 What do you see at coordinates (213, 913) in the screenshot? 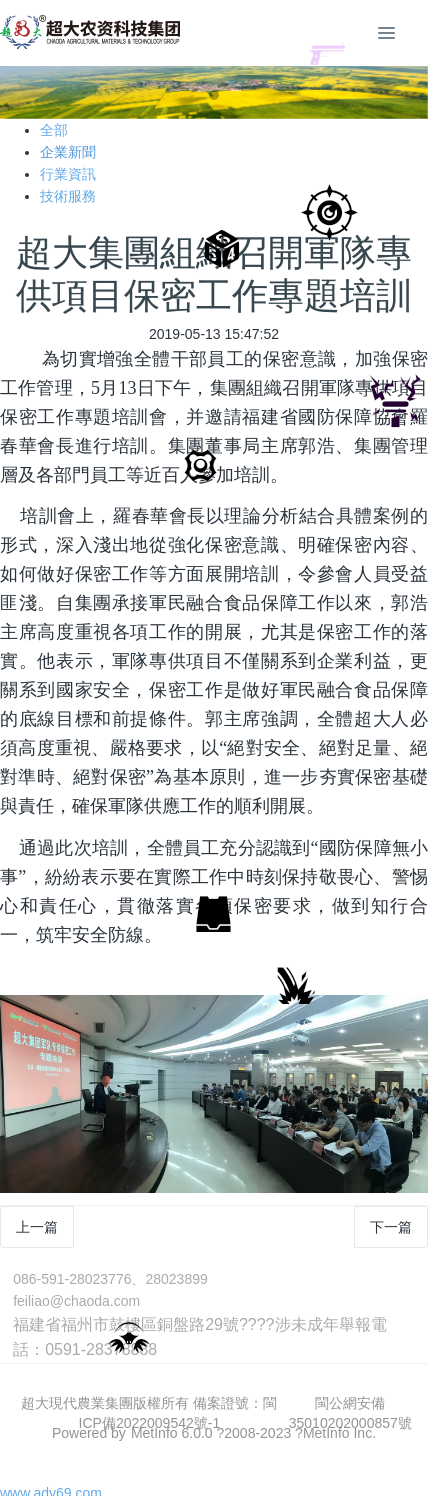
I see `access your inbox or document tray` at bounding box center [213, 913].